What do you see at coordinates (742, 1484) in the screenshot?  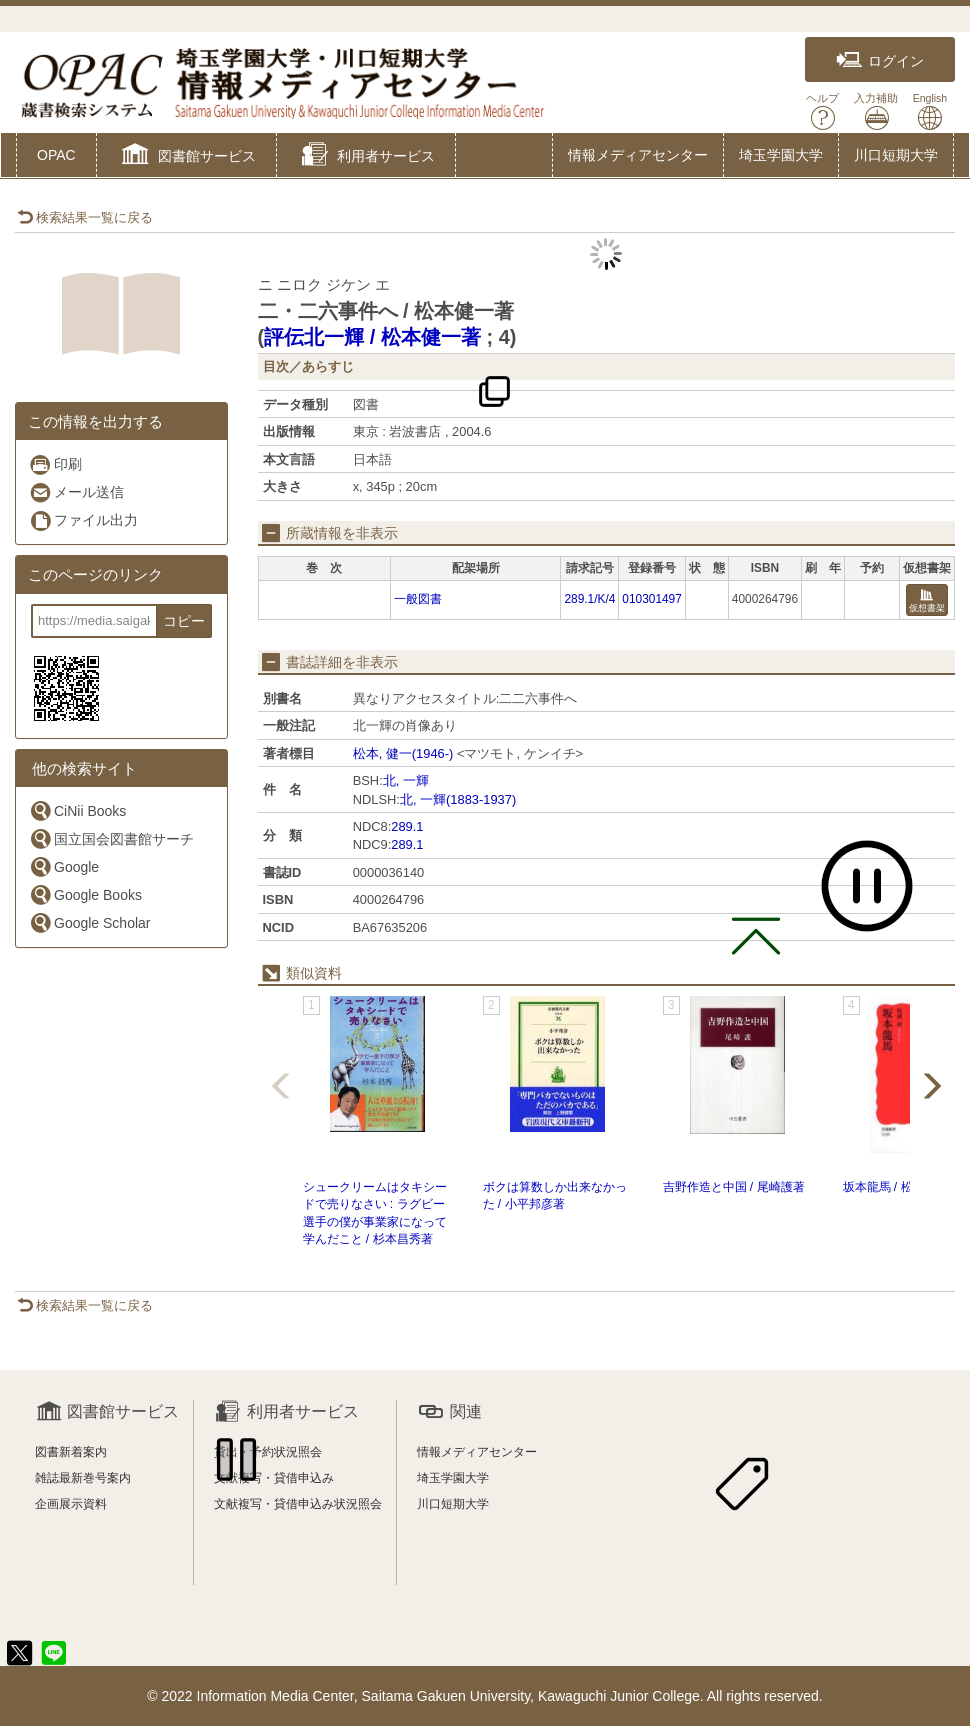 I see `add a tag or label to an item` at bounding box center [742, 1484].